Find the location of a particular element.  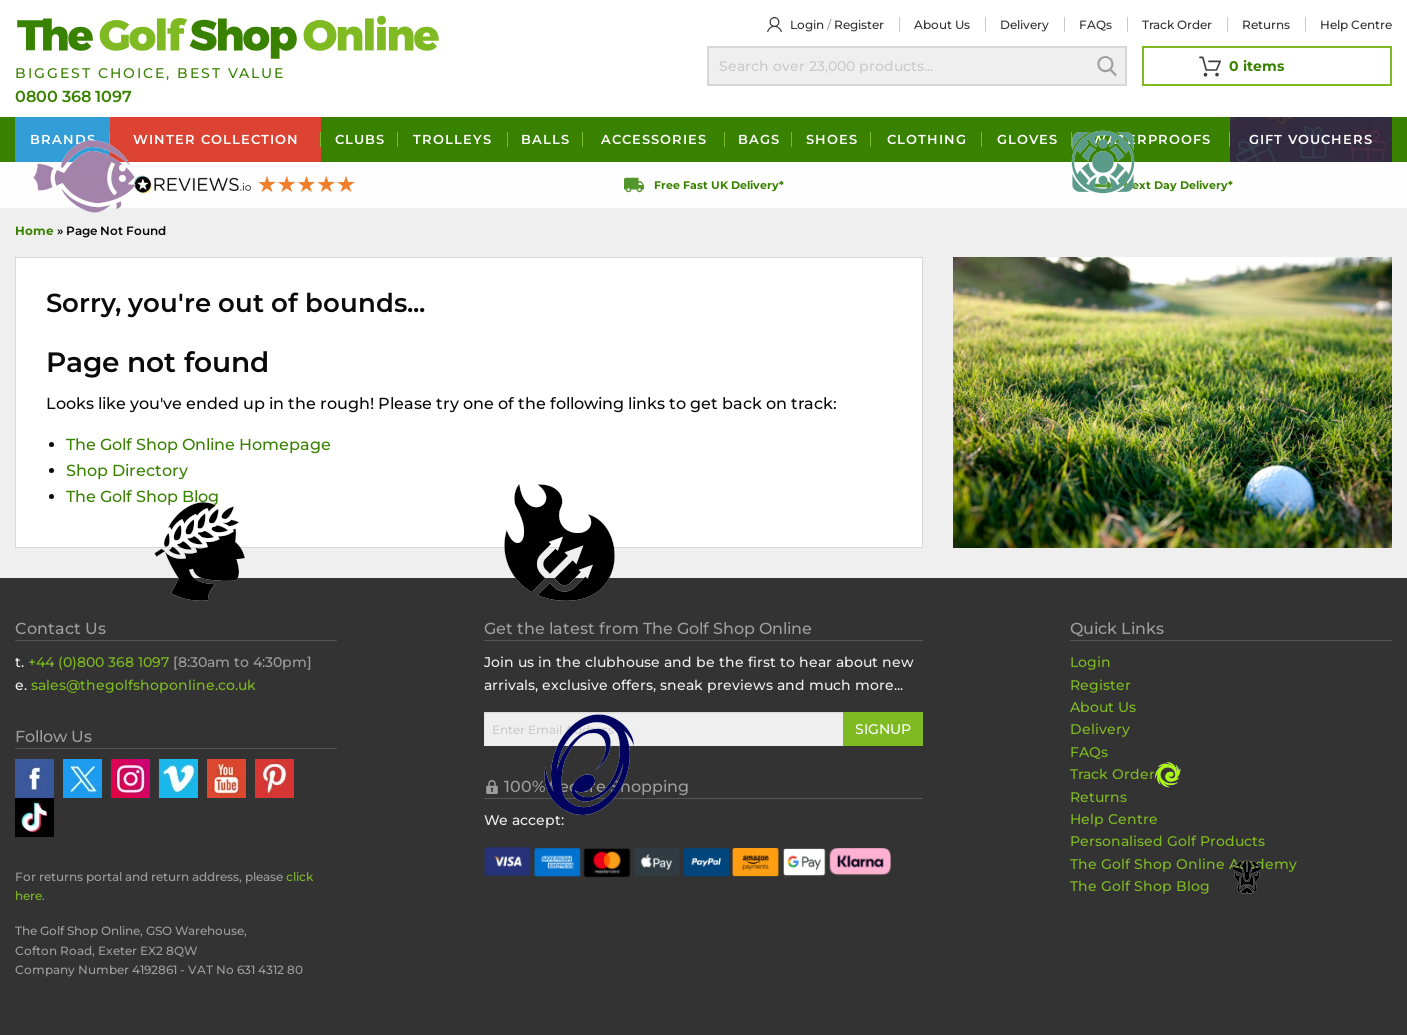

abstract game achievement or badge icon is located at coordinates (1103, 162).